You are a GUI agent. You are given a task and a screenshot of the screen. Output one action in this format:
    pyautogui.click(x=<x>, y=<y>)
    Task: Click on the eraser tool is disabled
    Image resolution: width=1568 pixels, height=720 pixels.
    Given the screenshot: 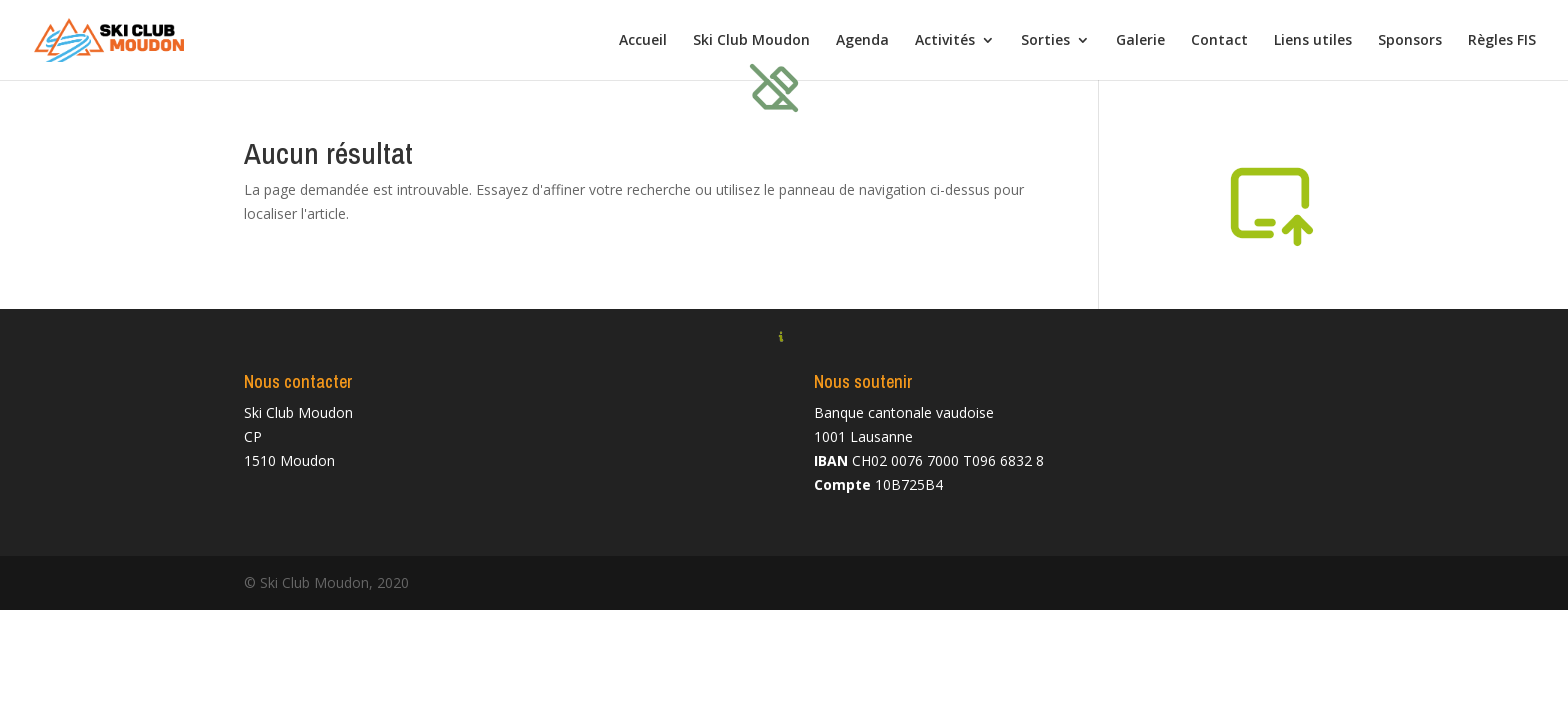 What is the action you would take?
    pyautogui.click(x=774, y=88)
    